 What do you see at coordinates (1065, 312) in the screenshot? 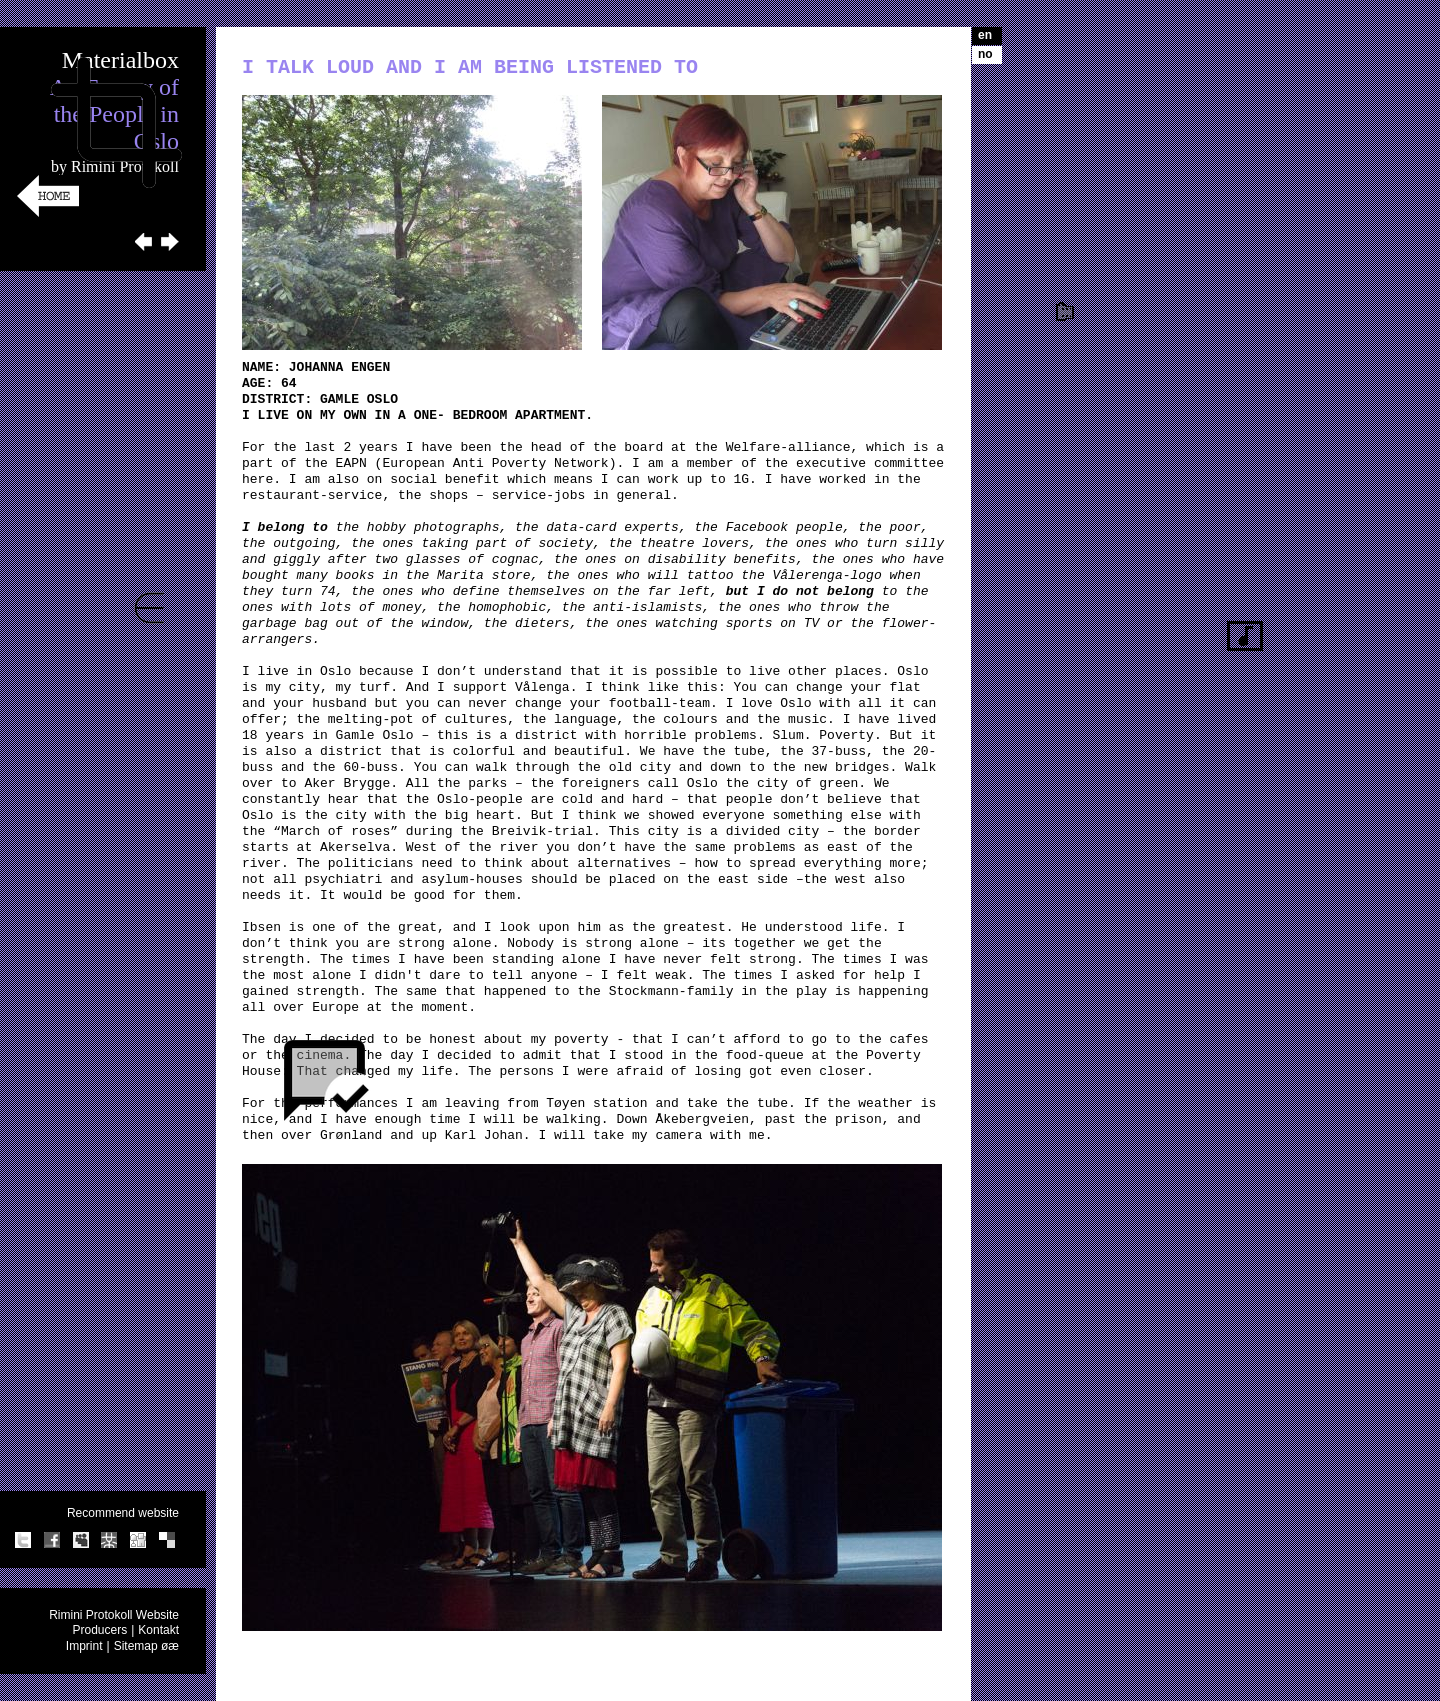
I see `access photos from camera roll` at bounding box center [1065, 312].